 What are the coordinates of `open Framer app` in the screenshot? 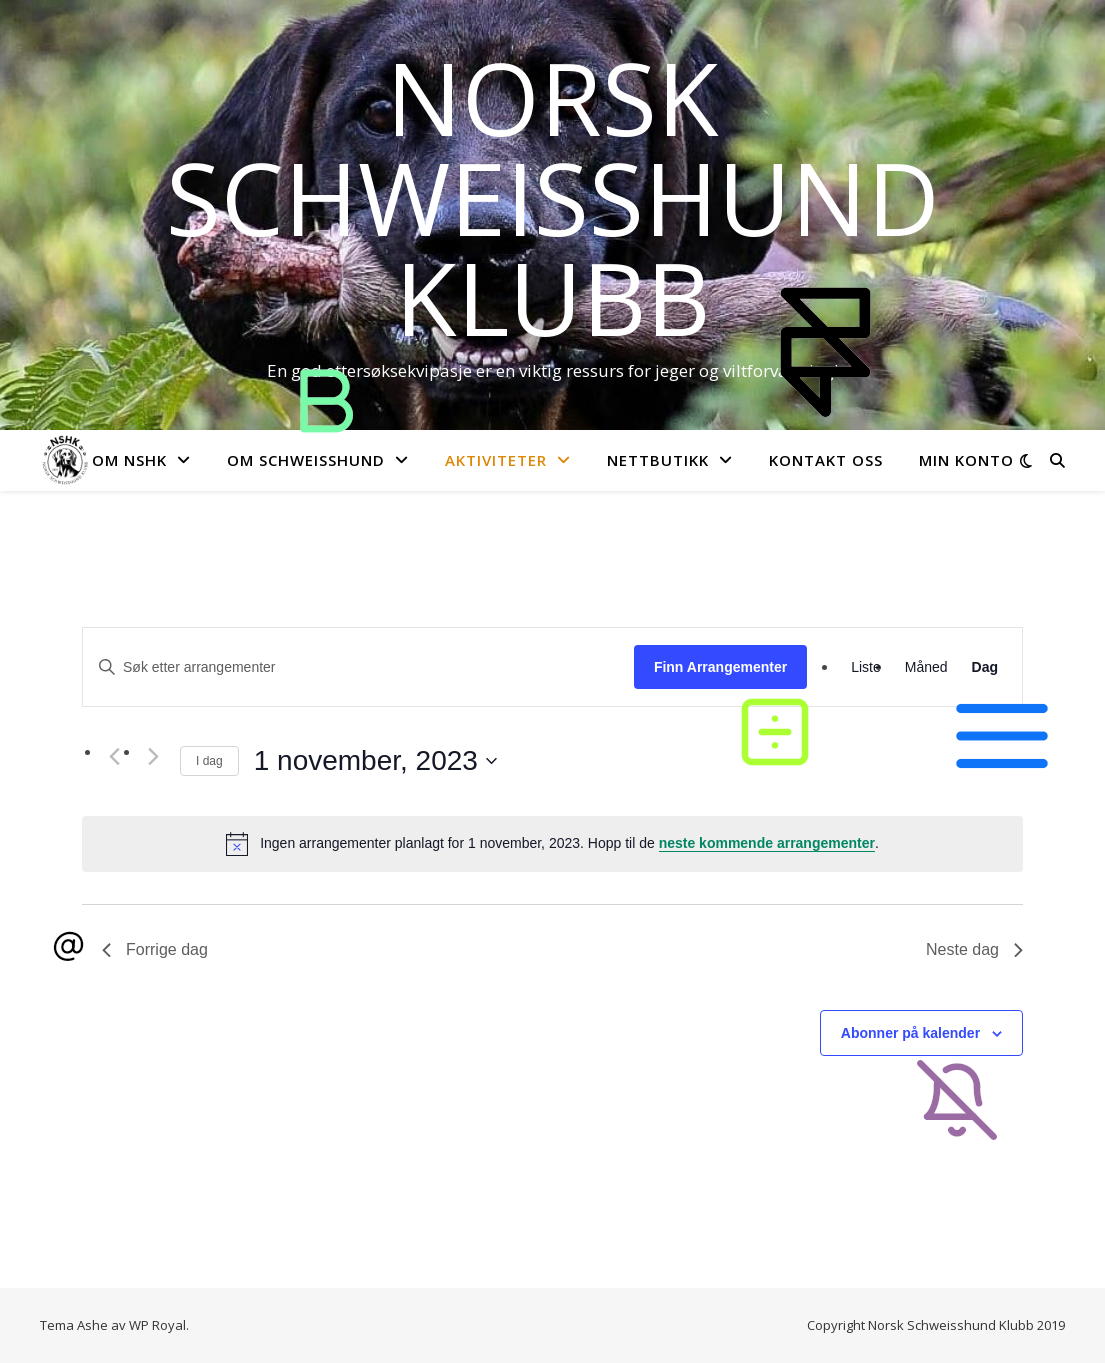 It's located at (825, 349).